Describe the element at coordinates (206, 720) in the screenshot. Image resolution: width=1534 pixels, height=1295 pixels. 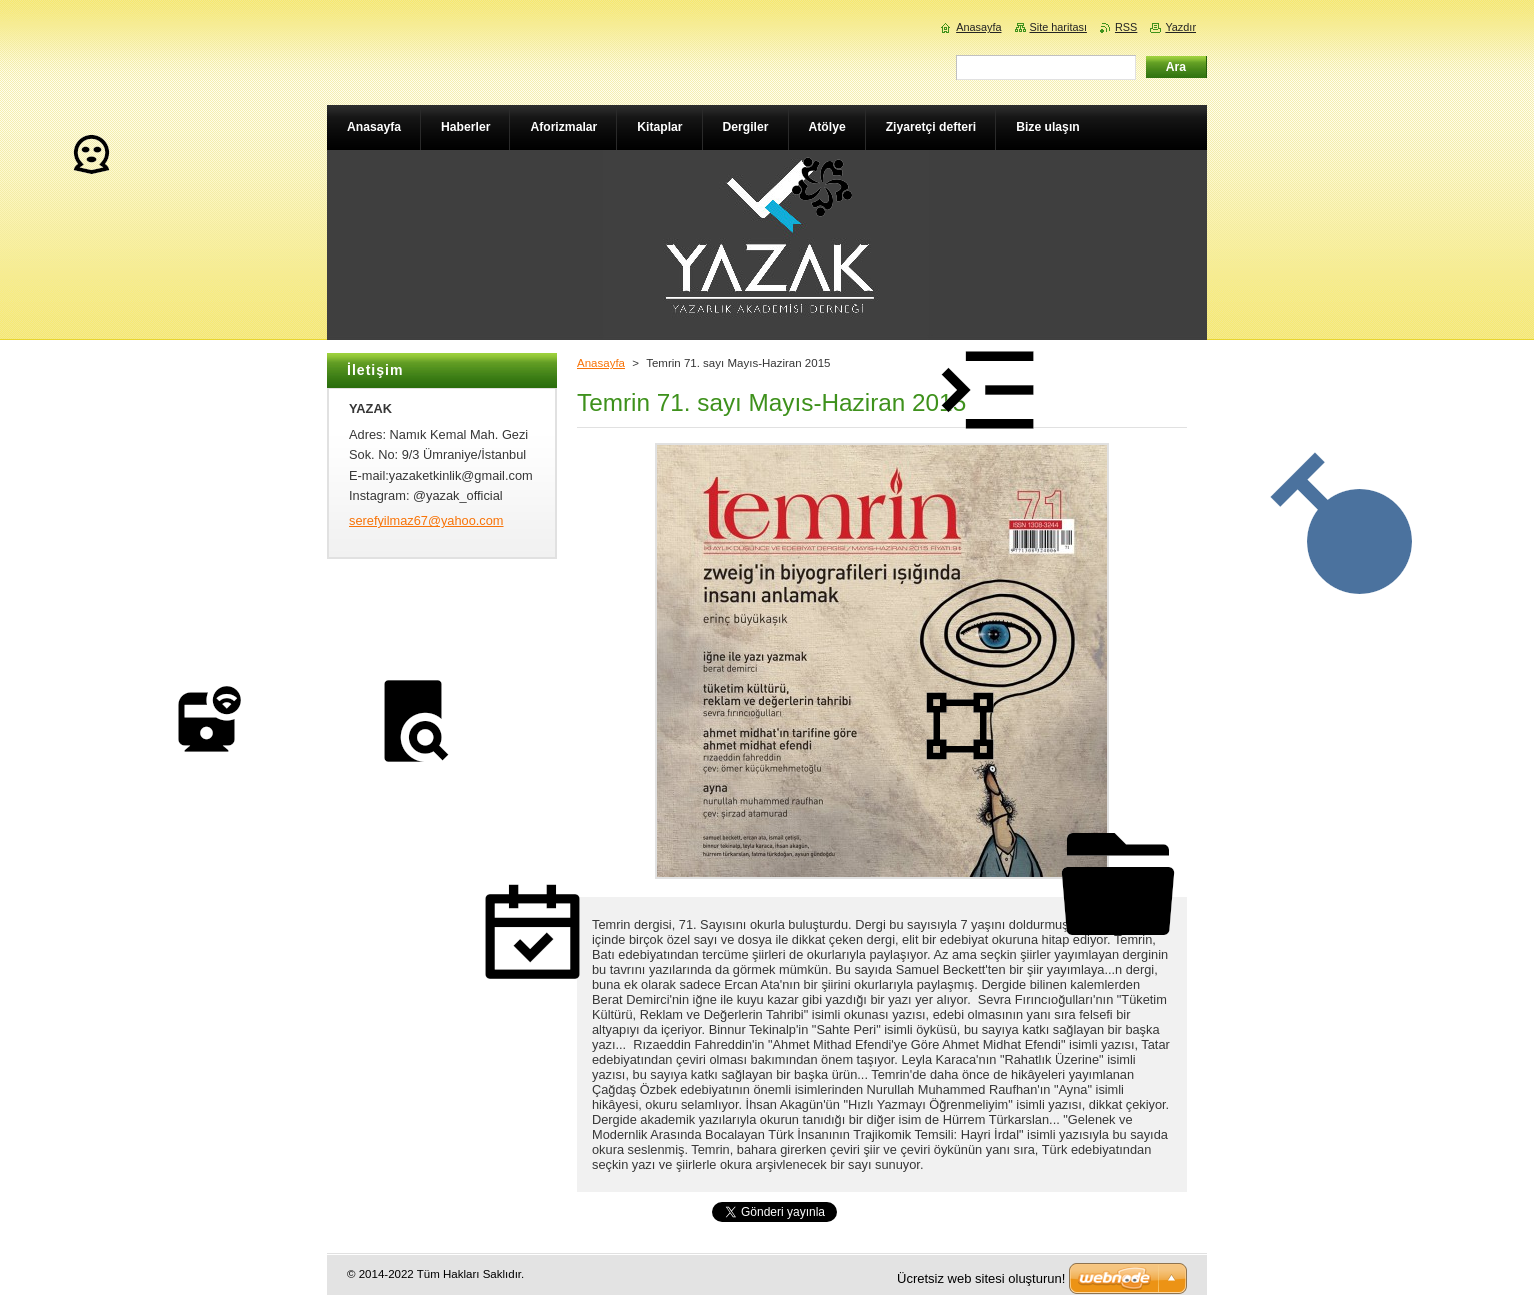
I see `indicates wifi is available on this train` at that location.